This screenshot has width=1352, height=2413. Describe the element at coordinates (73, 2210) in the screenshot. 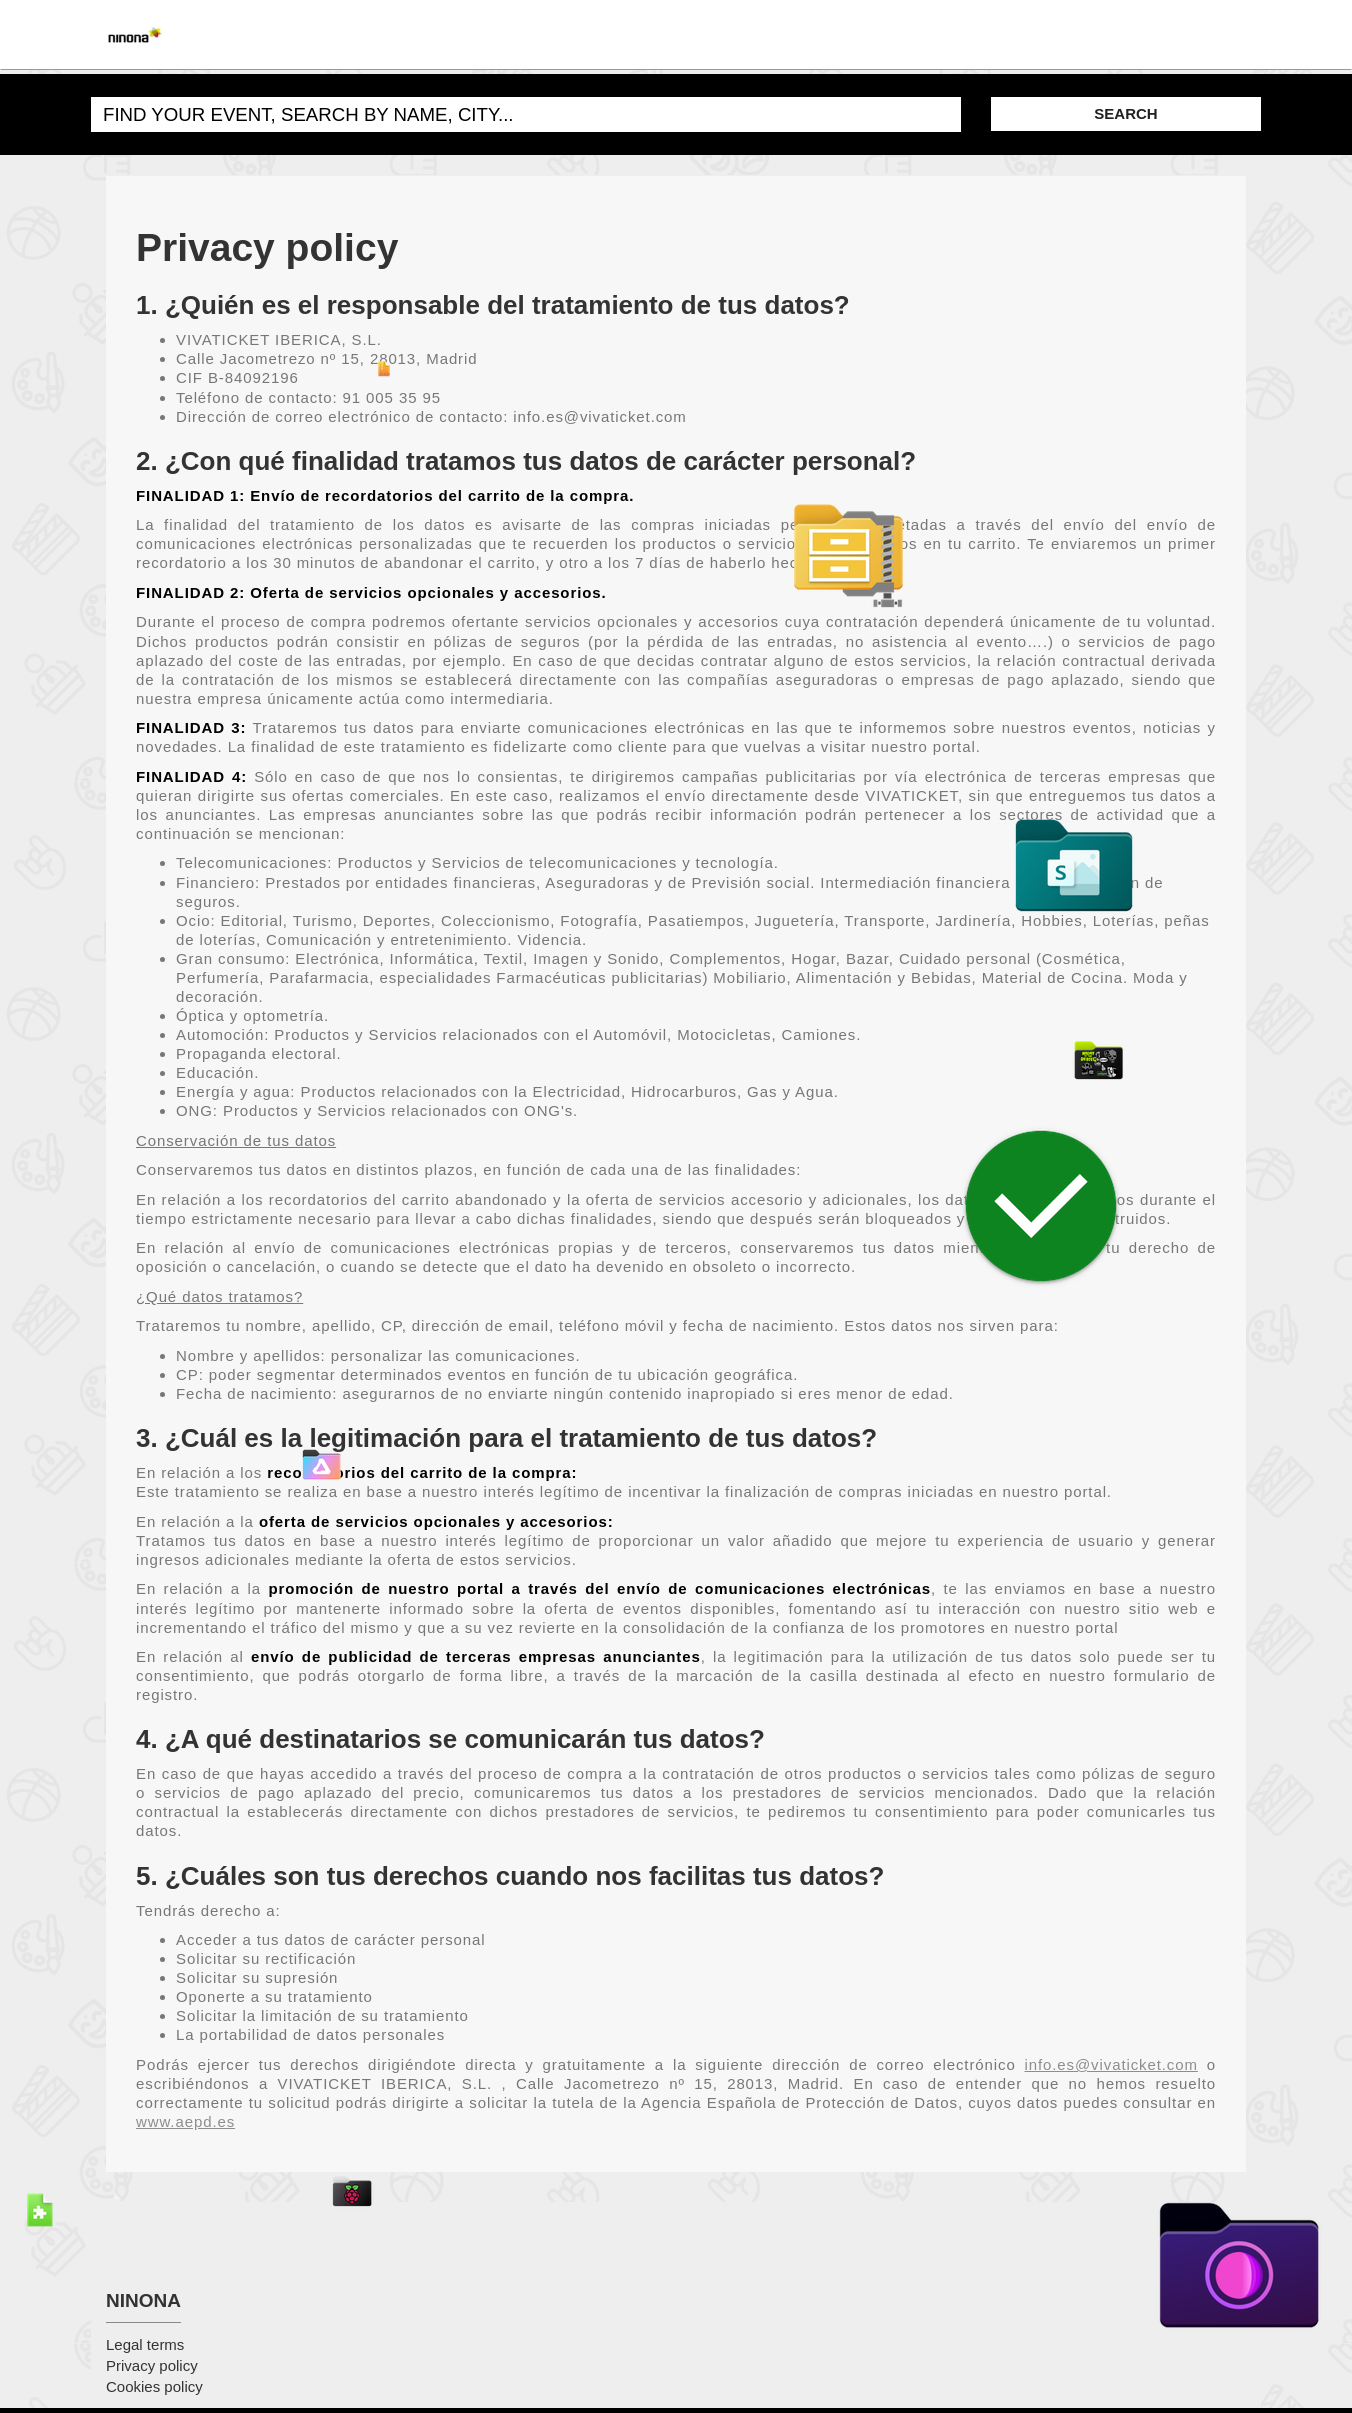

I see `a browser or app extension file` at that location.